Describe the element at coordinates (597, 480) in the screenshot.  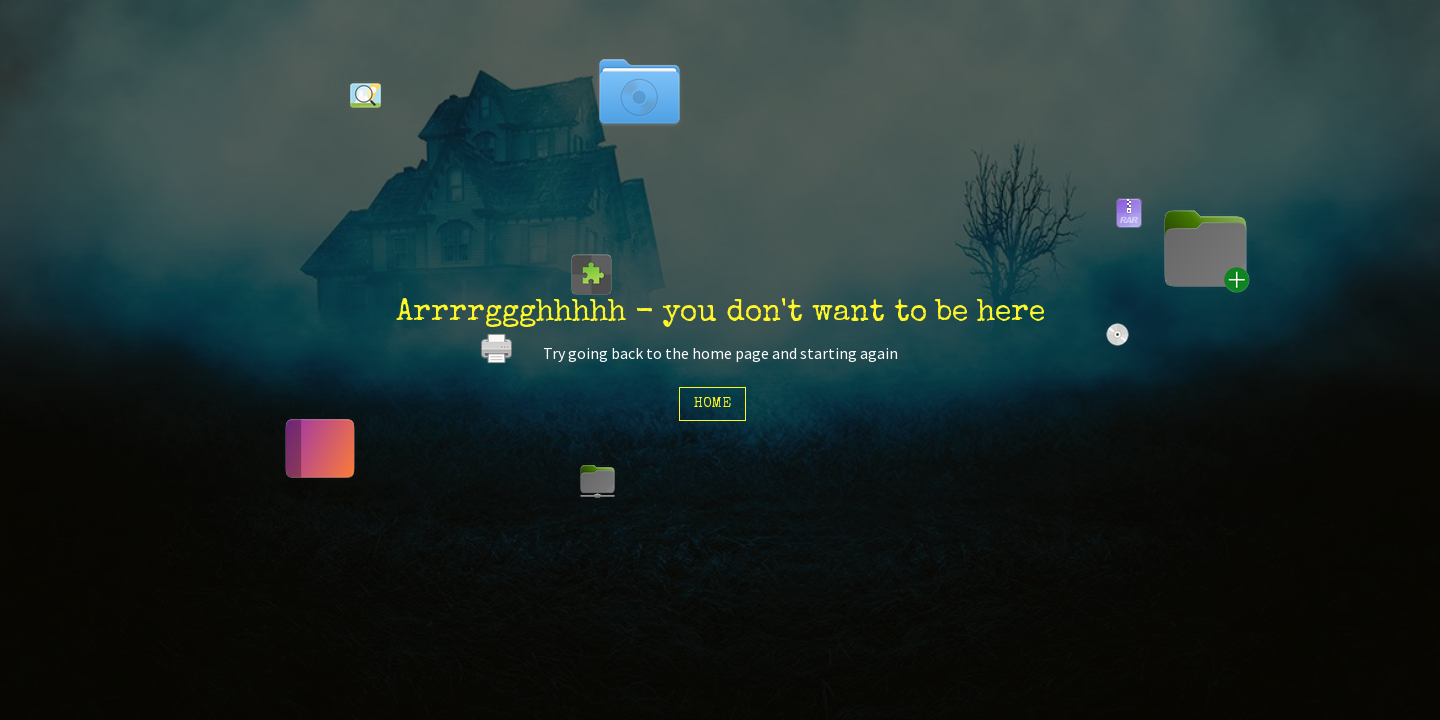
I see `access a remote or network folder` at that location.